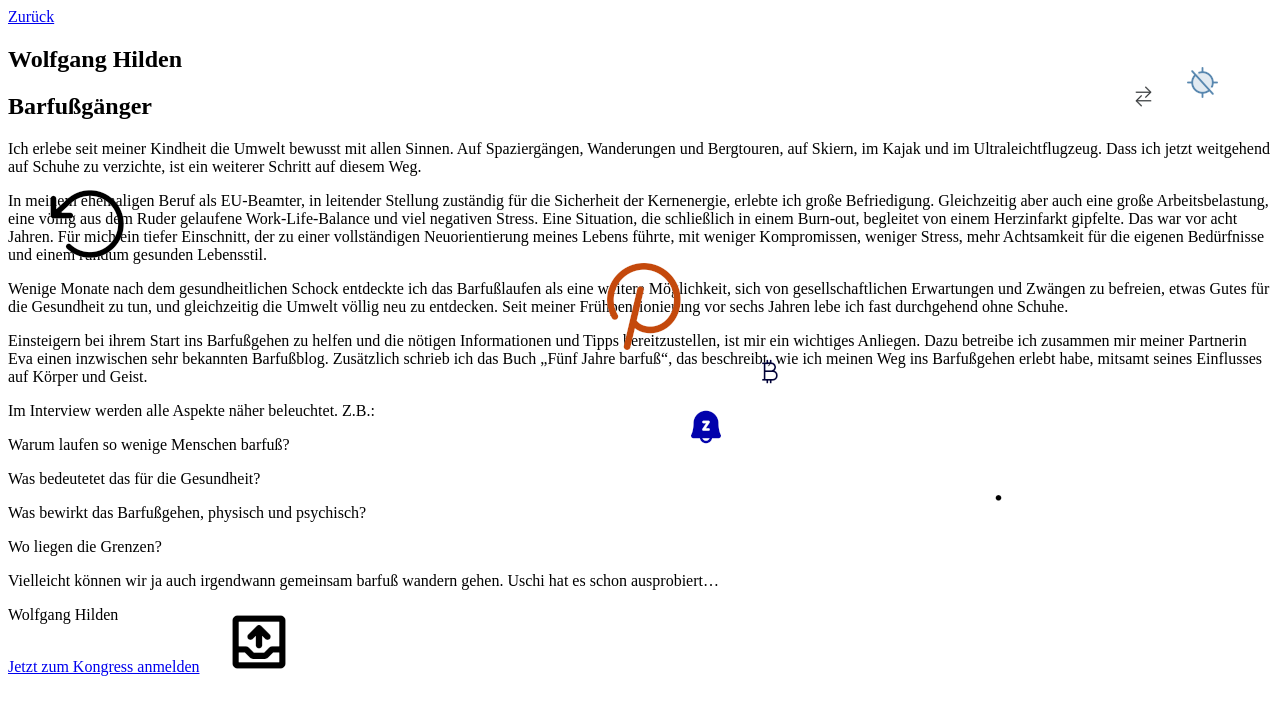  I want to click on indicates no wifi signal available, so click(998, 484).